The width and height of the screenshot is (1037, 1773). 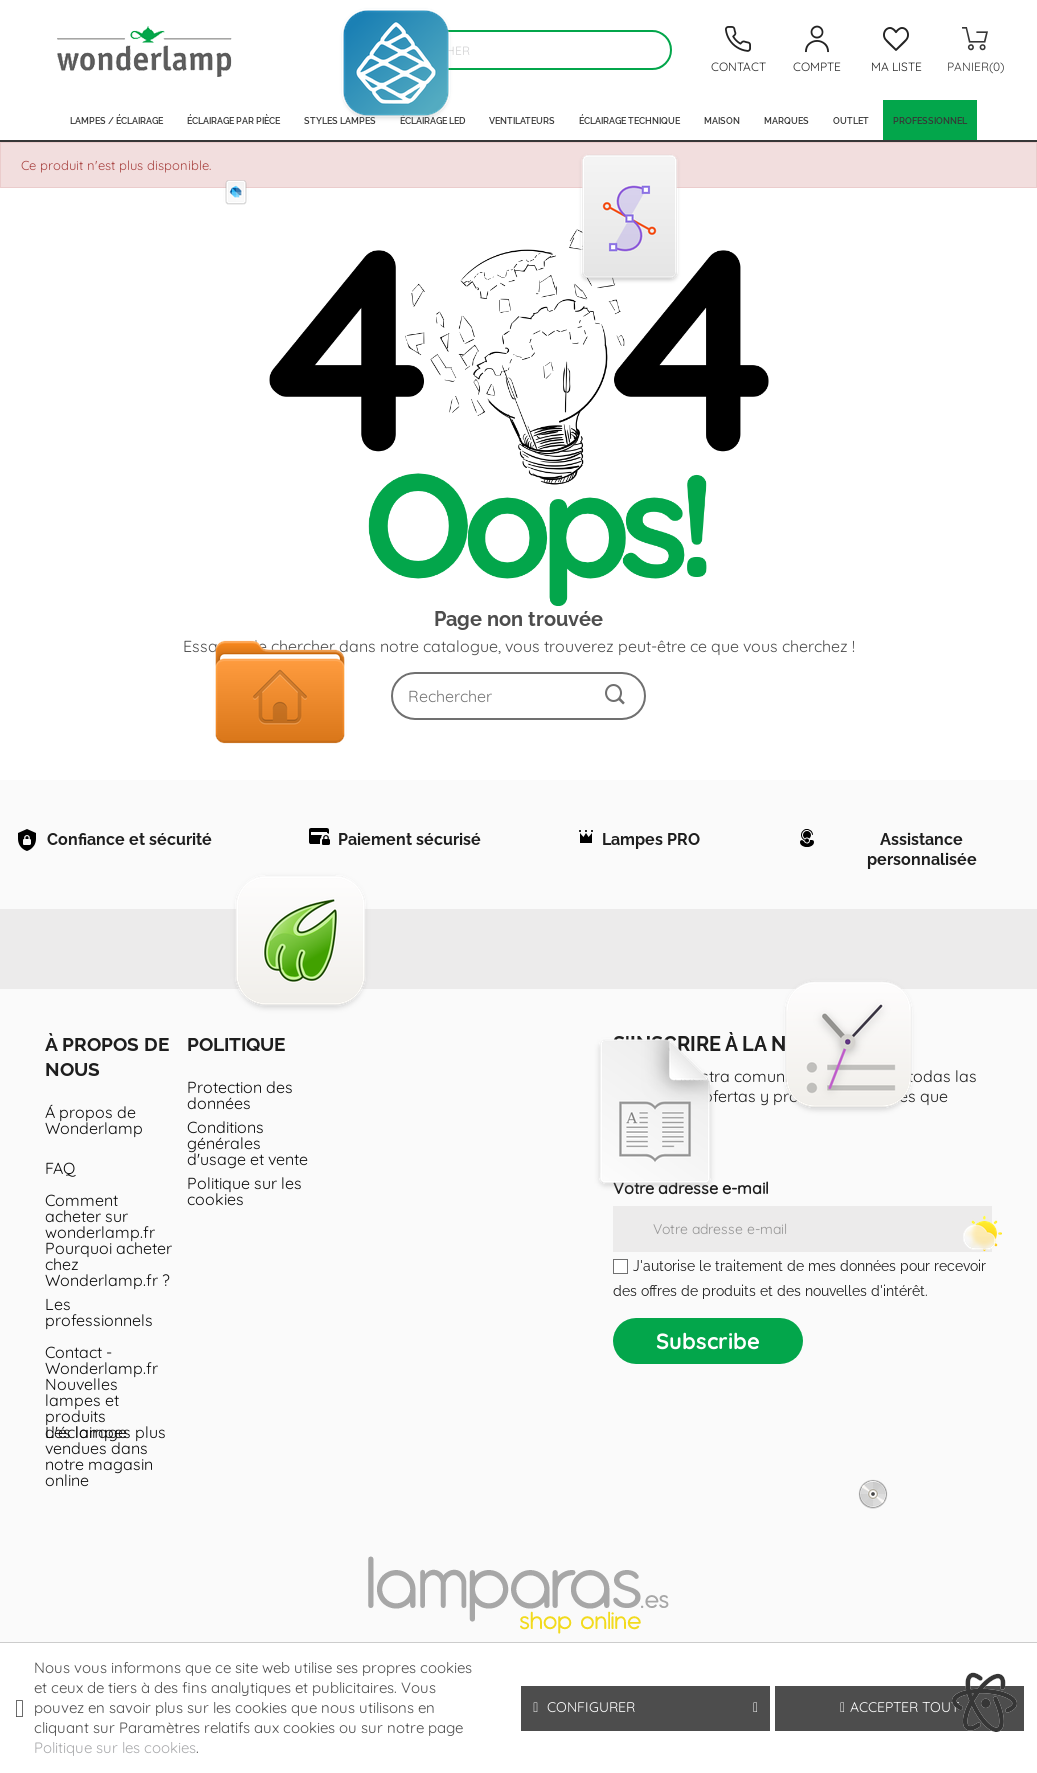 I want to click on open khronos time tracking app, so click(x=848, y=1044).